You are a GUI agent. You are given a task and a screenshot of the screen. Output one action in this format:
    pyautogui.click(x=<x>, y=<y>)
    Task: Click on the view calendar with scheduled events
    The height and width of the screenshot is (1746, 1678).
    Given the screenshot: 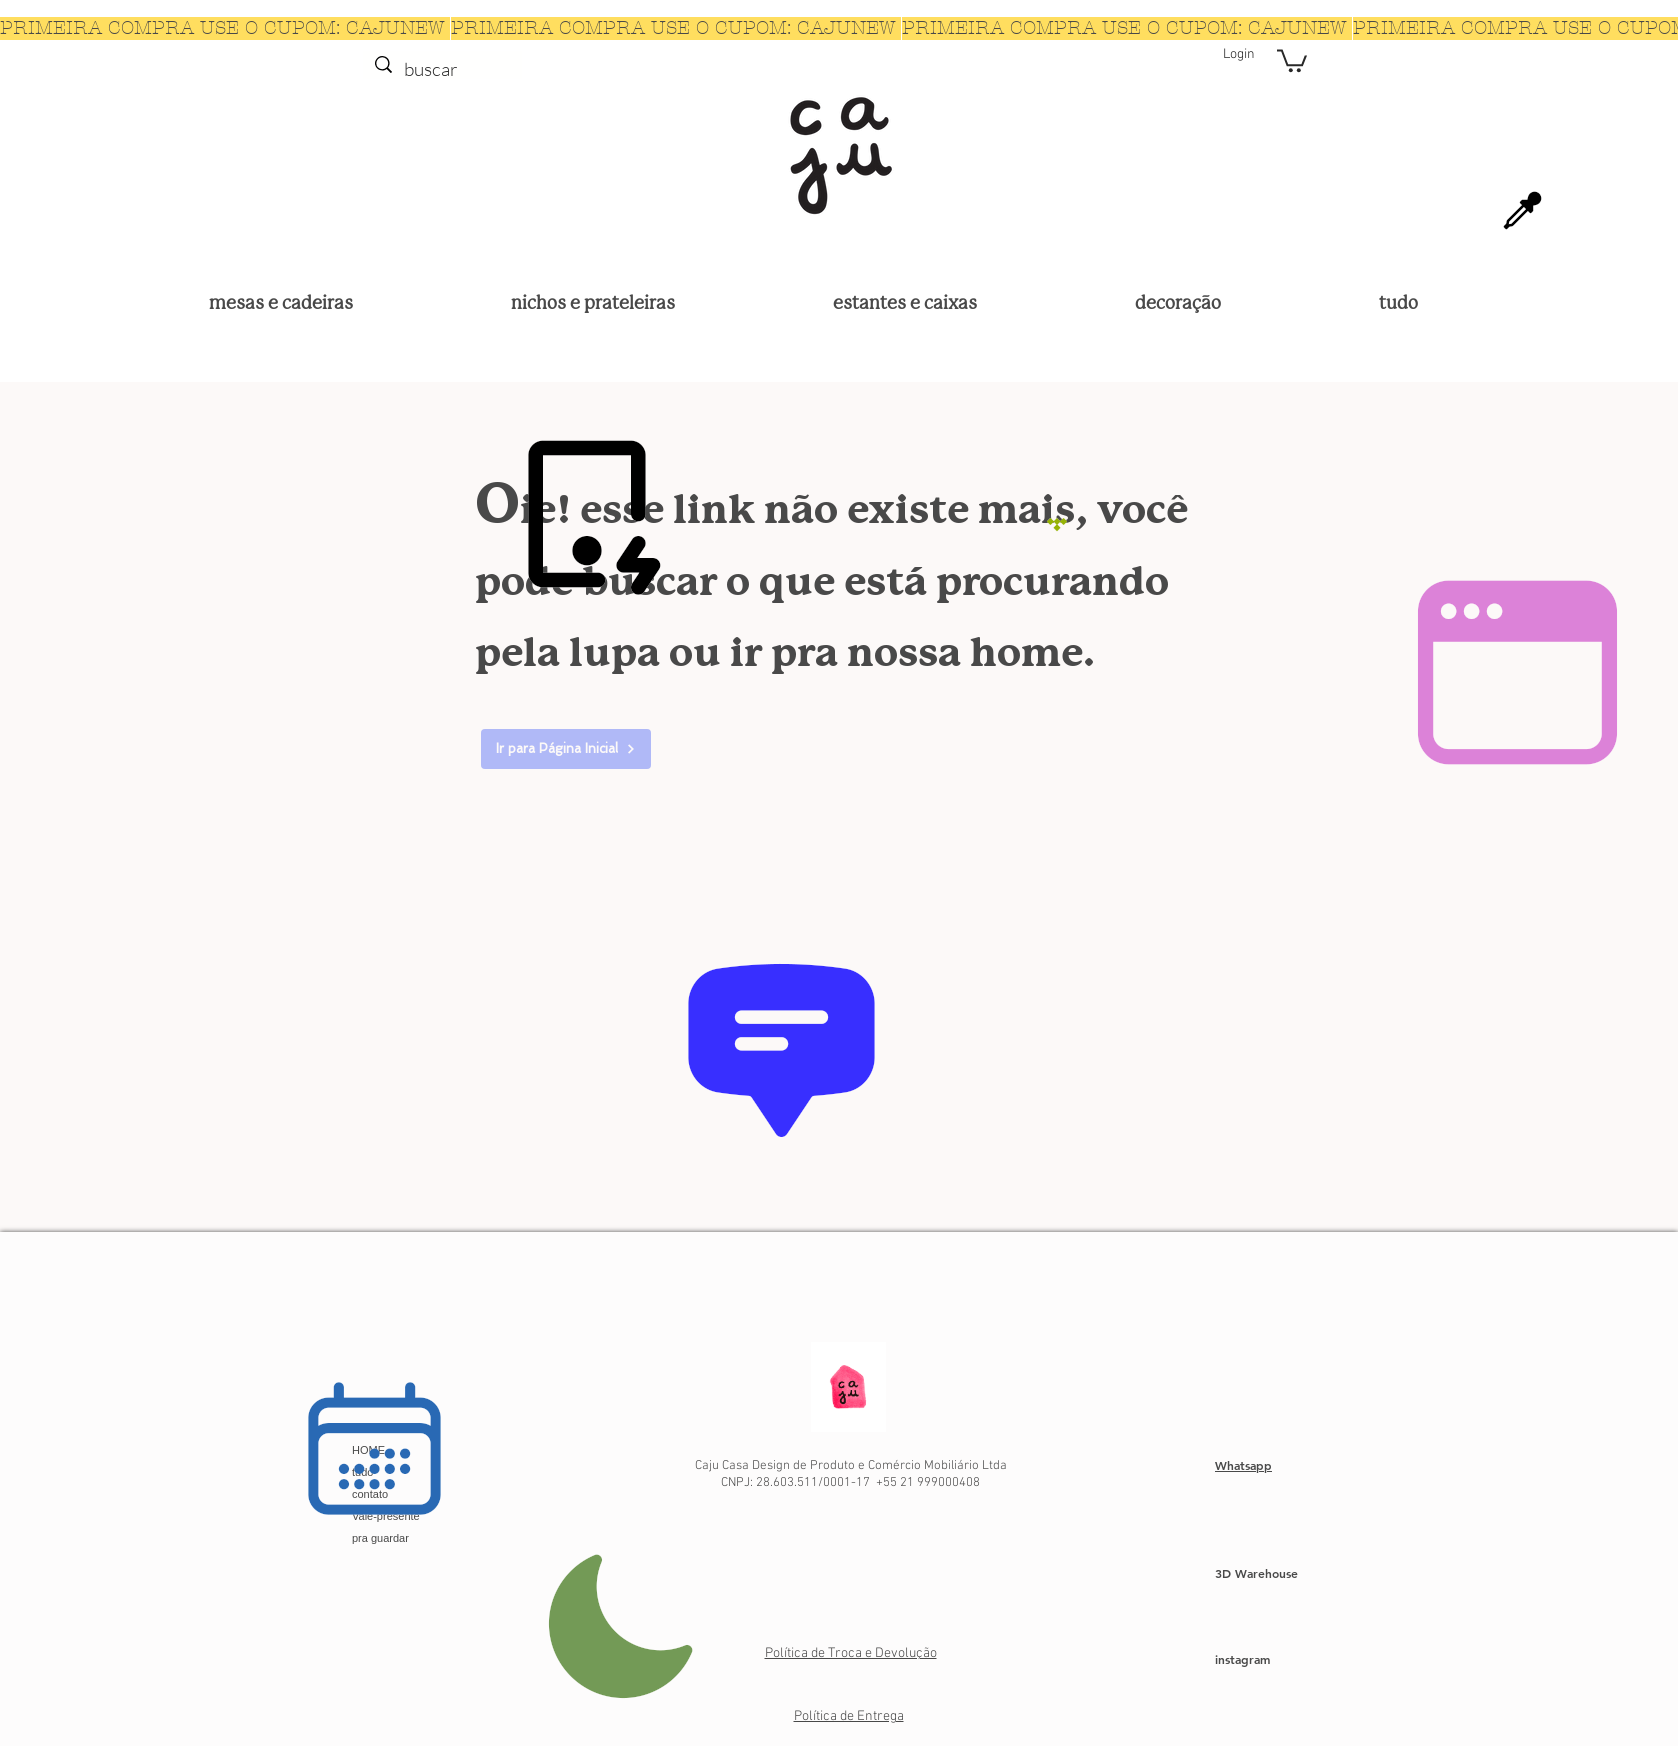 What is the action you would take?
    pyautogui.click(x=374, y=1448)
    